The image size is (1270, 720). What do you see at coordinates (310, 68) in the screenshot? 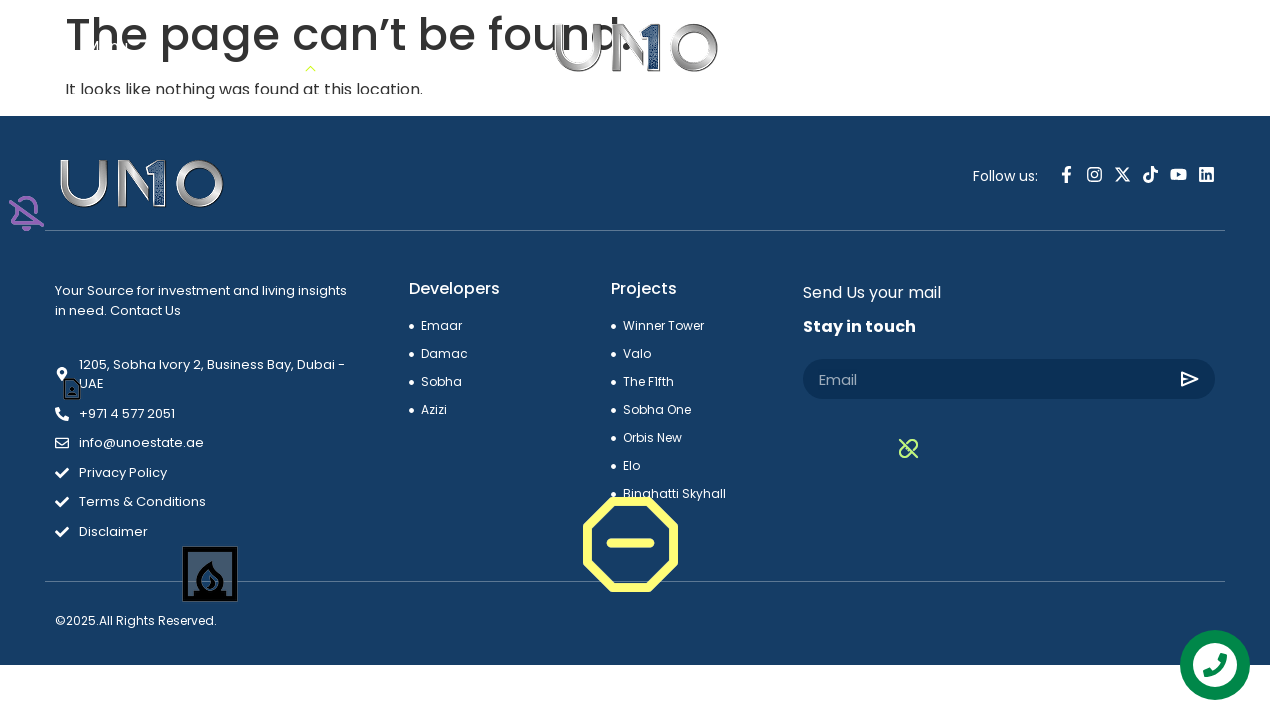
I see `collapse an expanded section` at bounding box center [310, 68].